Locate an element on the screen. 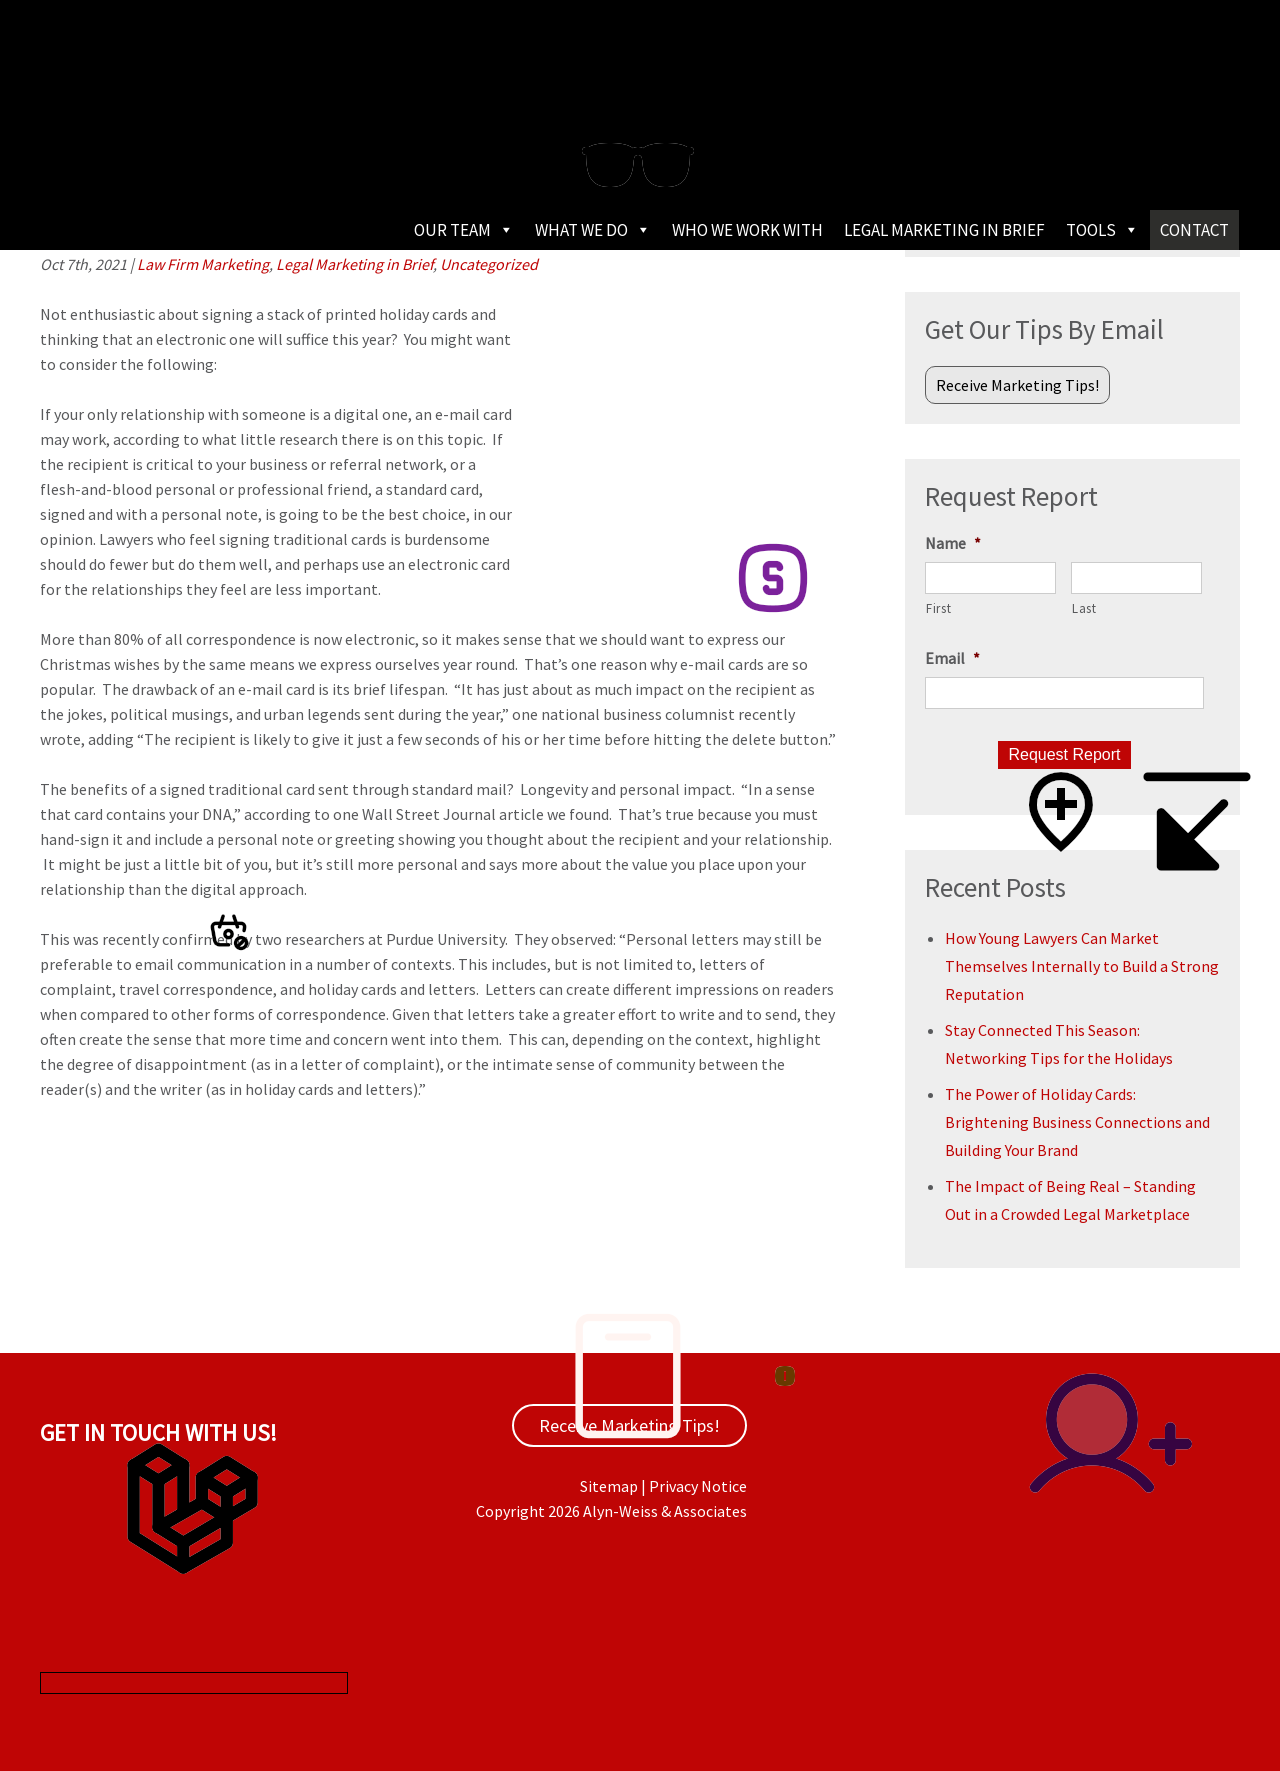  tablet device with speaker is located at coordinates (628, 1376).